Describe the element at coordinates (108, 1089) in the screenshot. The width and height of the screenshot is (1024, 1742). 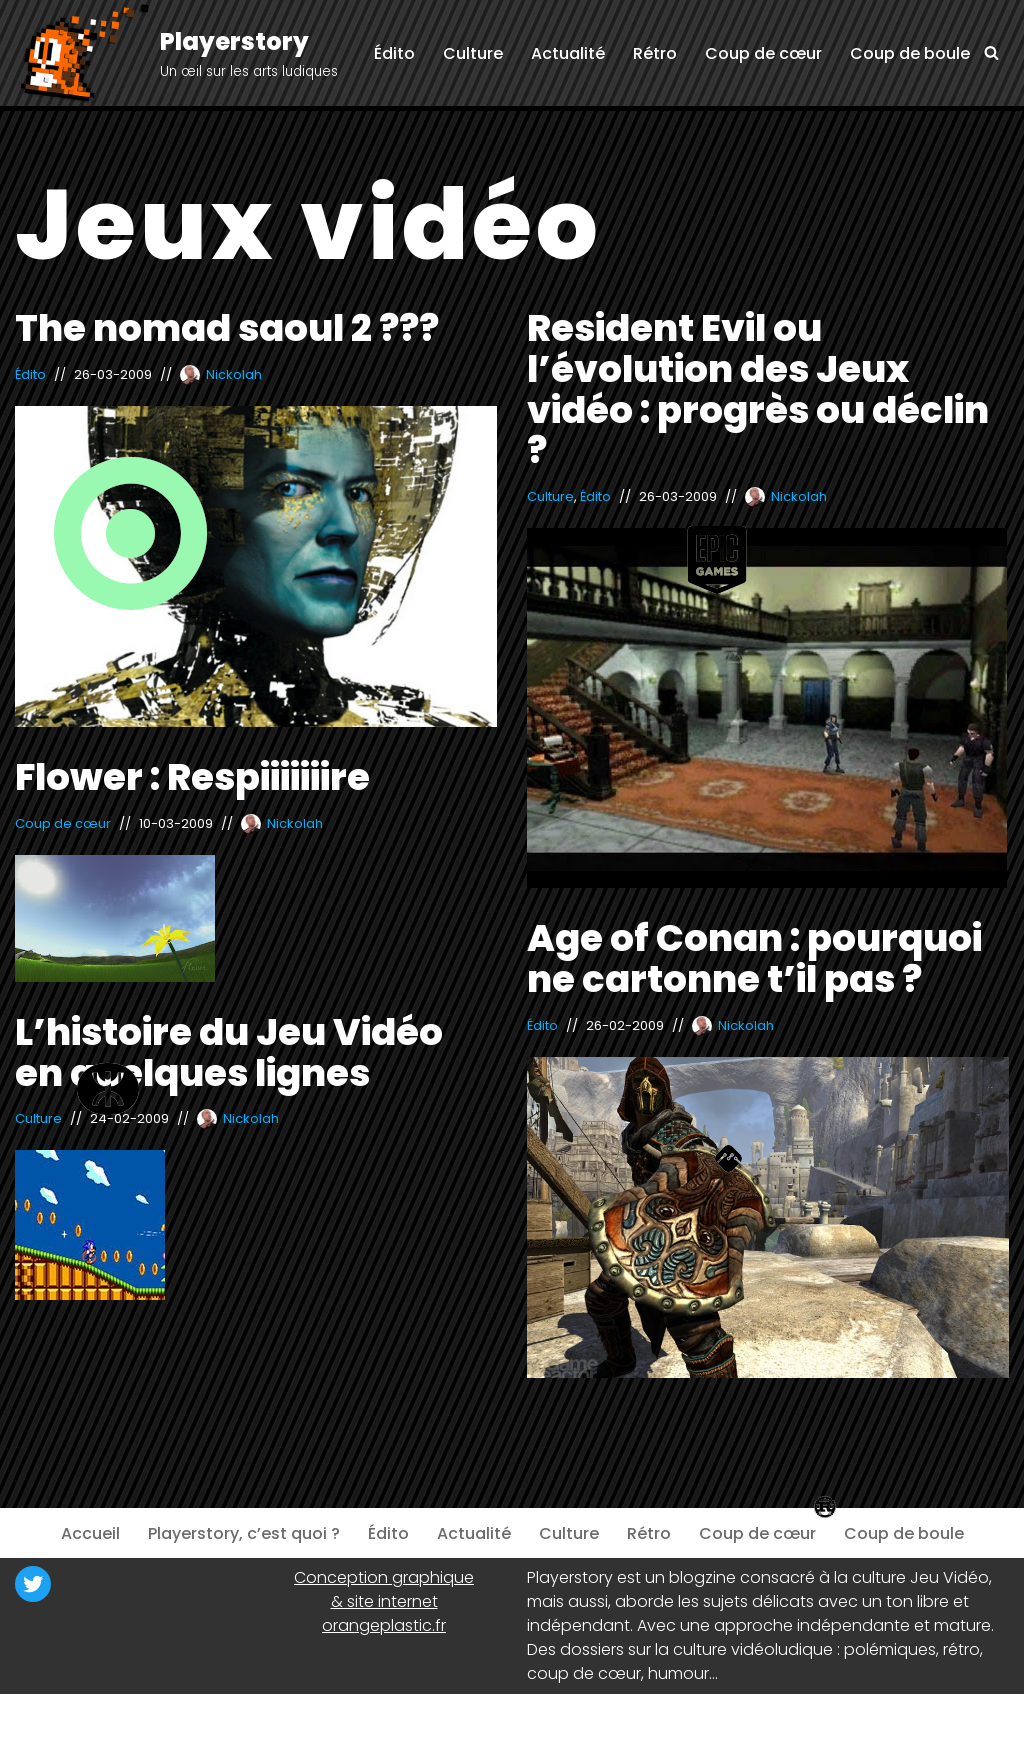
I see `mtr (hong kong mass transit railway) company logo` at that location.